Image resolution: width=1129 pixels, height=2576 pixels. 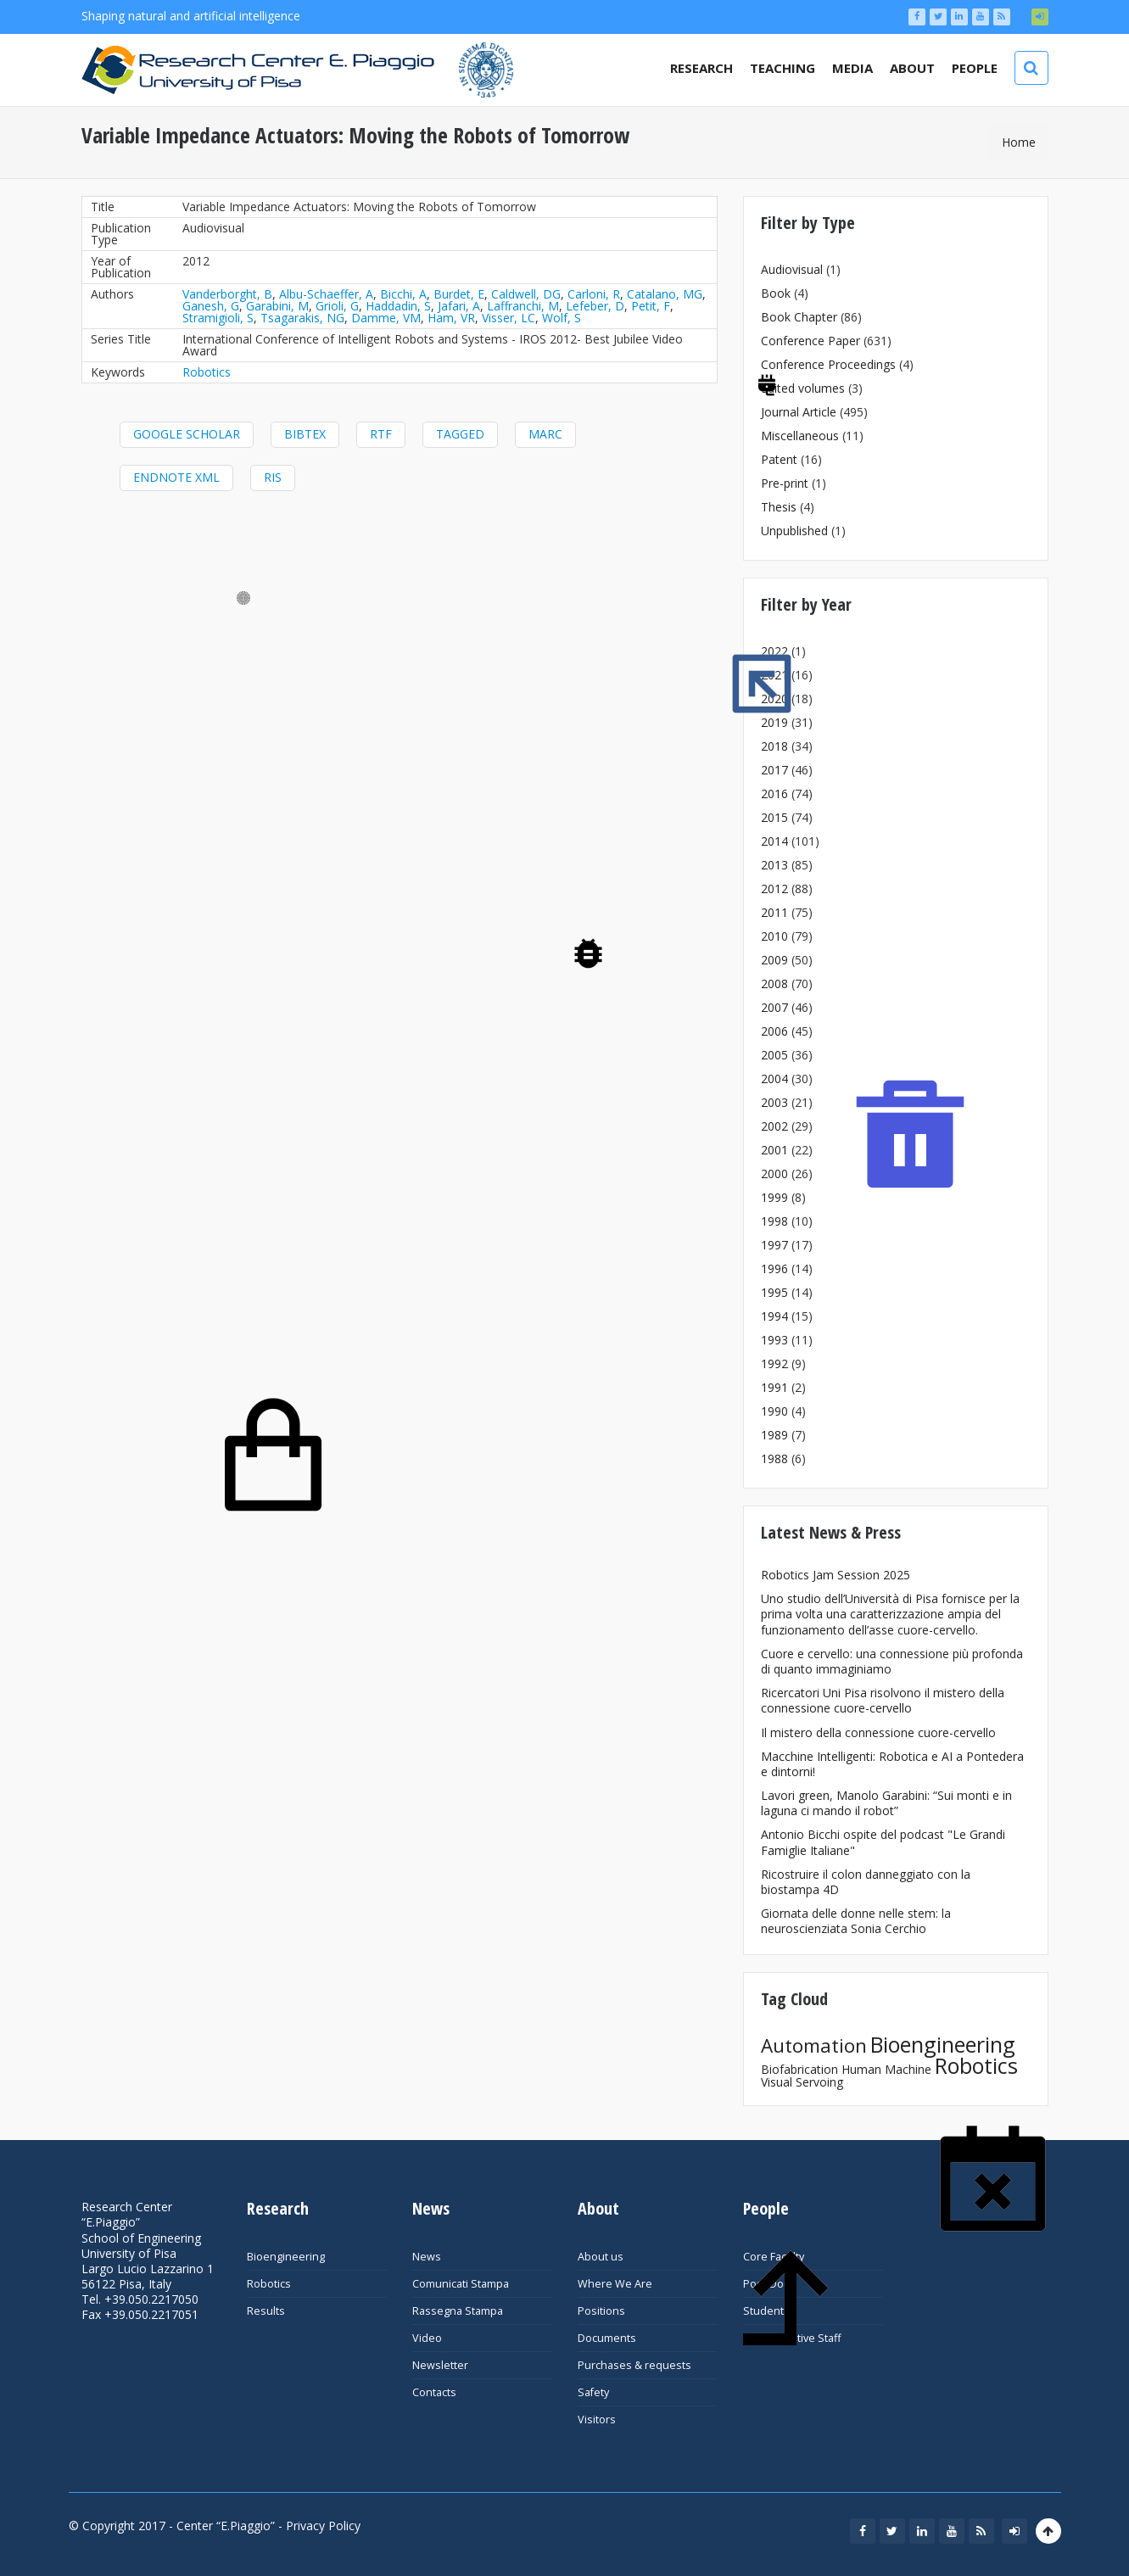 I want to click on navigate back and up one level, so click(x=762, y=684).